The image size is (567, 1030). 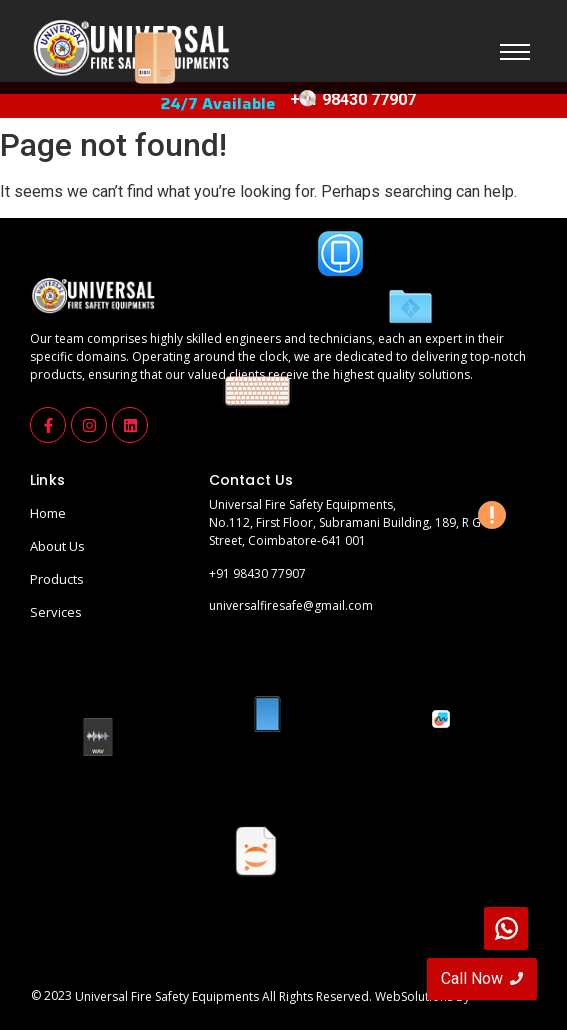 What do you see at coordinates (307, 98) in the screenshot?
I see `access CD or optical disc drive` at bounding box center [307, 98].